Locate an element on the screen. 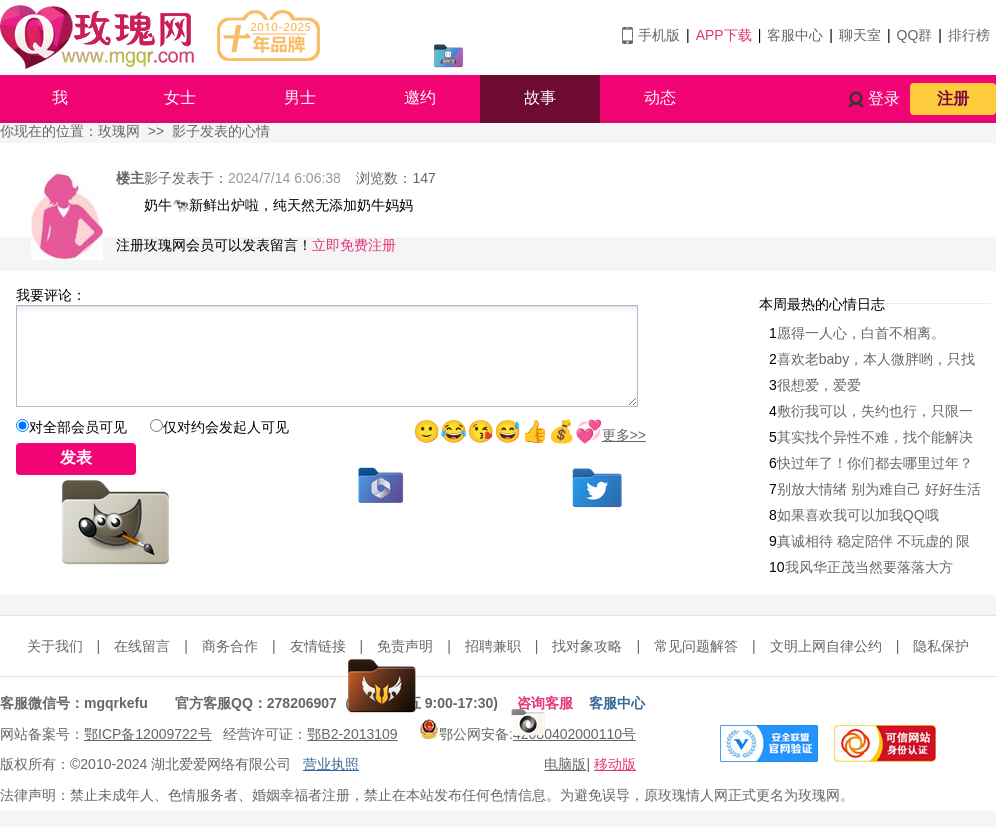 This screenshot has width=996, height=827. open folder containing Twitter-related files is located at coordinates (597, 489).